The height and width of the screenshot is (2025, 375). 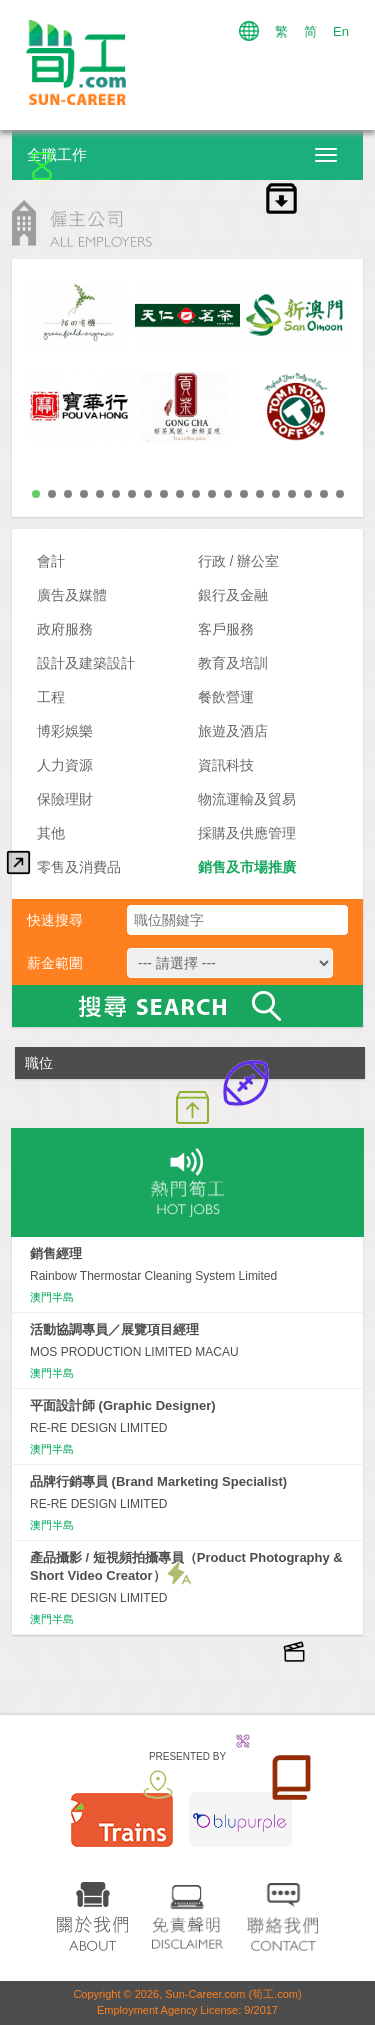 What do you see at coordinates (281, 198) in the screenshot?
I see `archive this item` at bounding box center [281, 198].